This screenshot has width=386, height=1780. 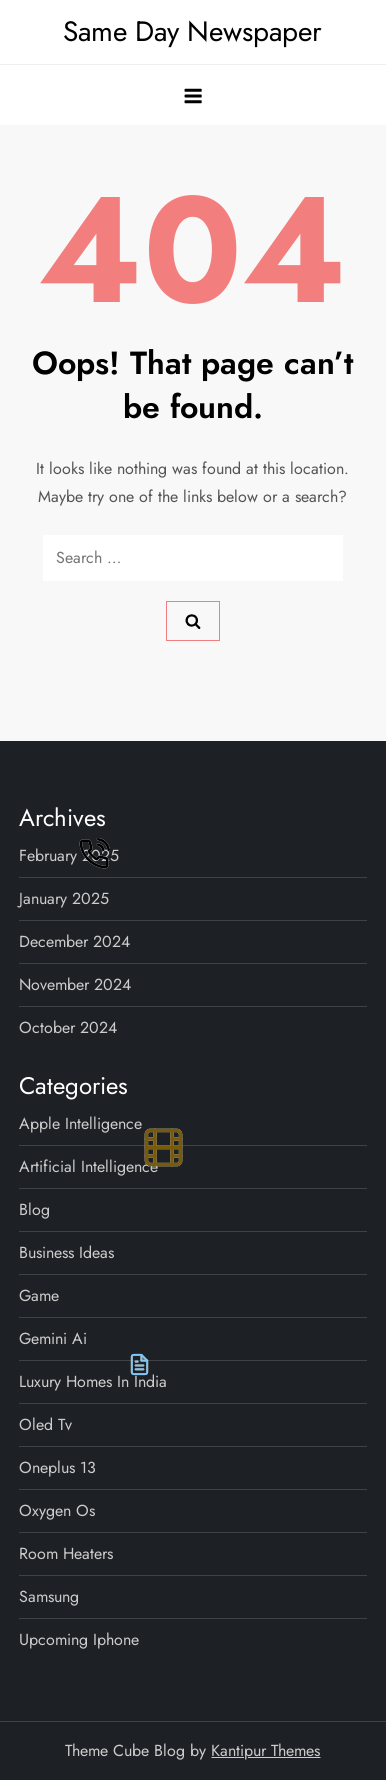 I want to click on make a phone call, so click(x=94, y=854).